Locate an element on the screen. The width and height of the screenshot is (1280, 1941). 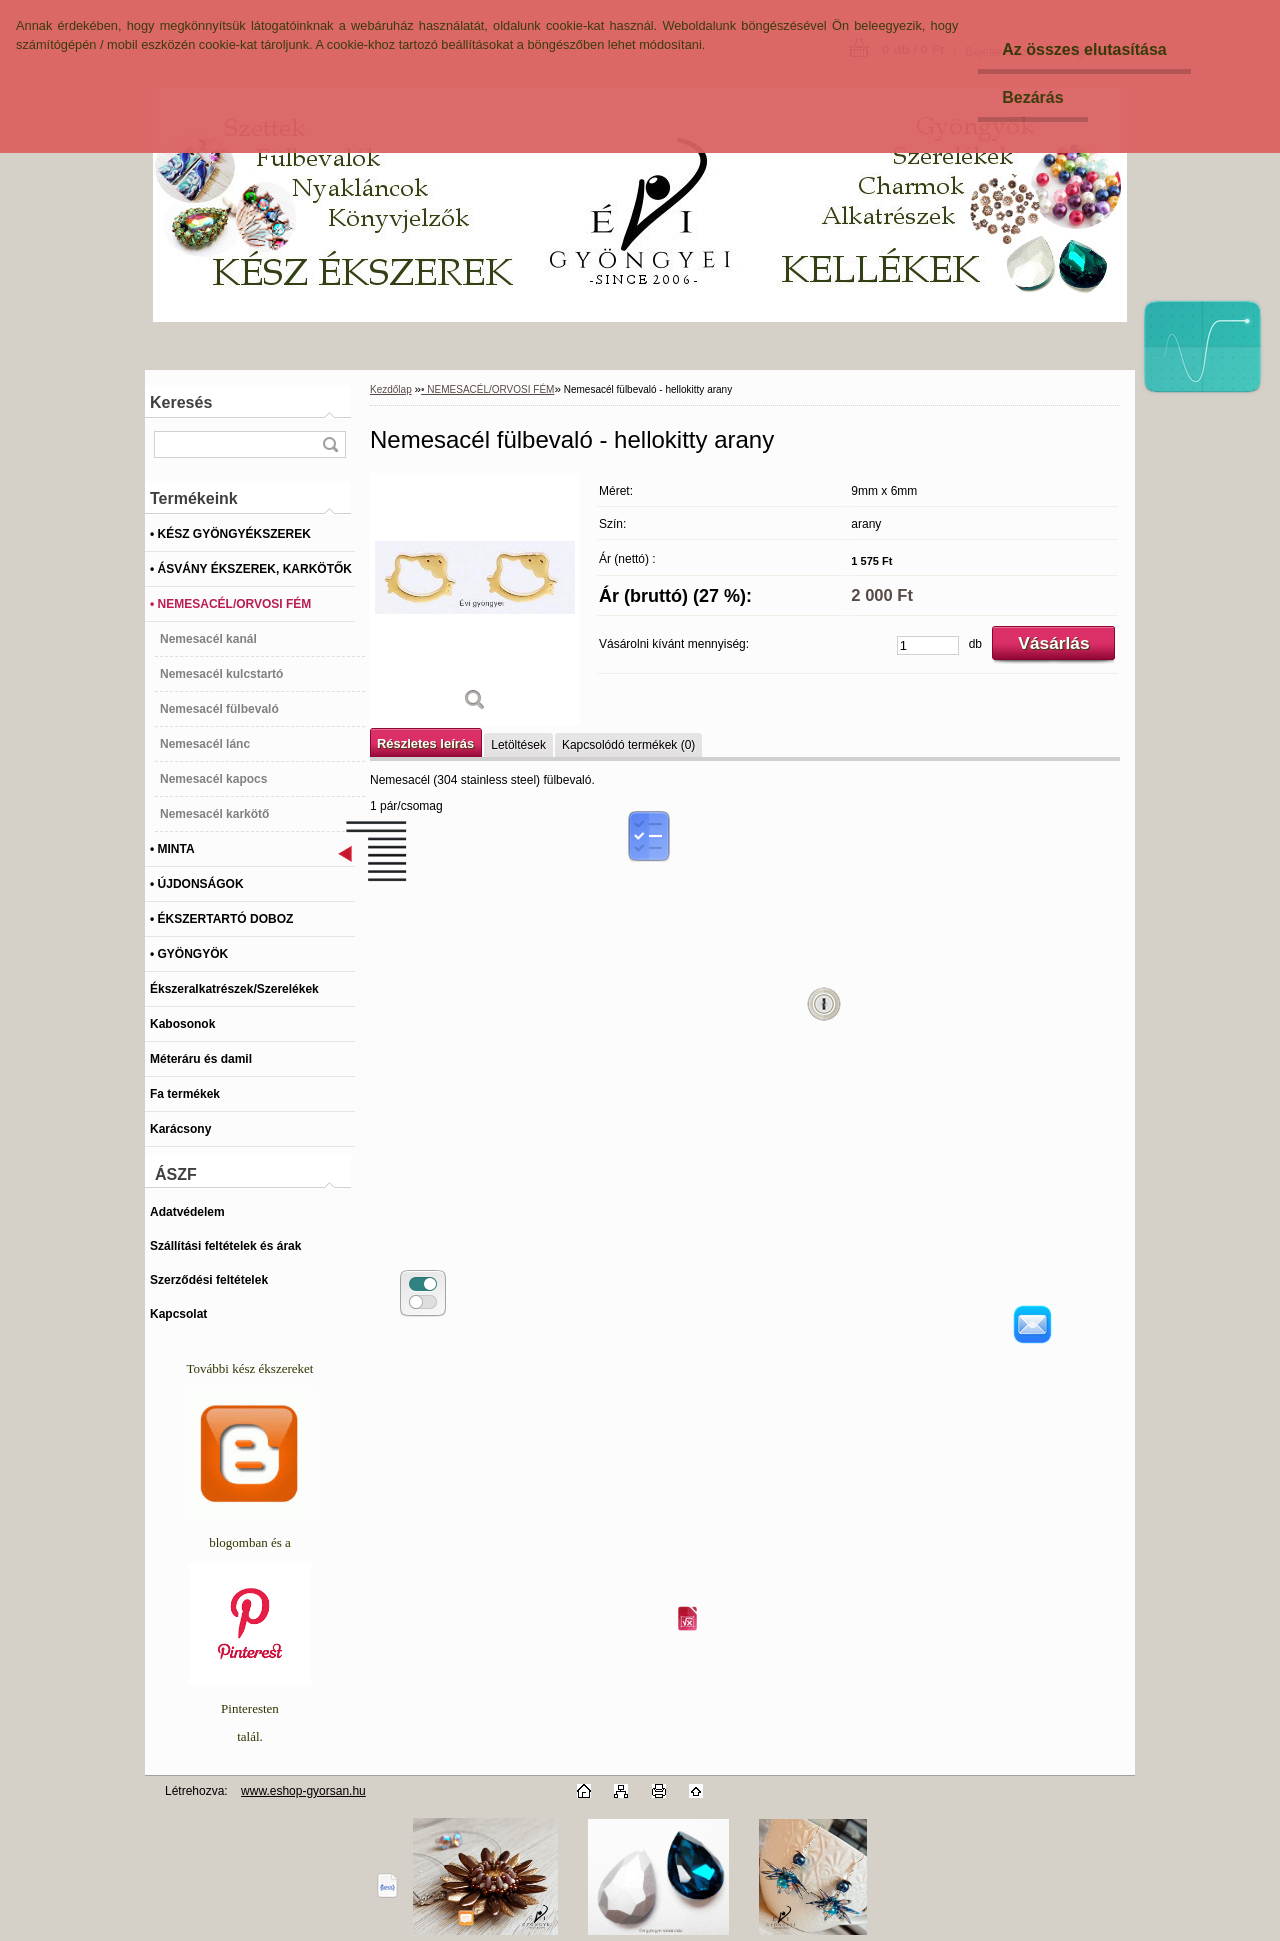
open your to-do list app is located at coordinates (649, 836).